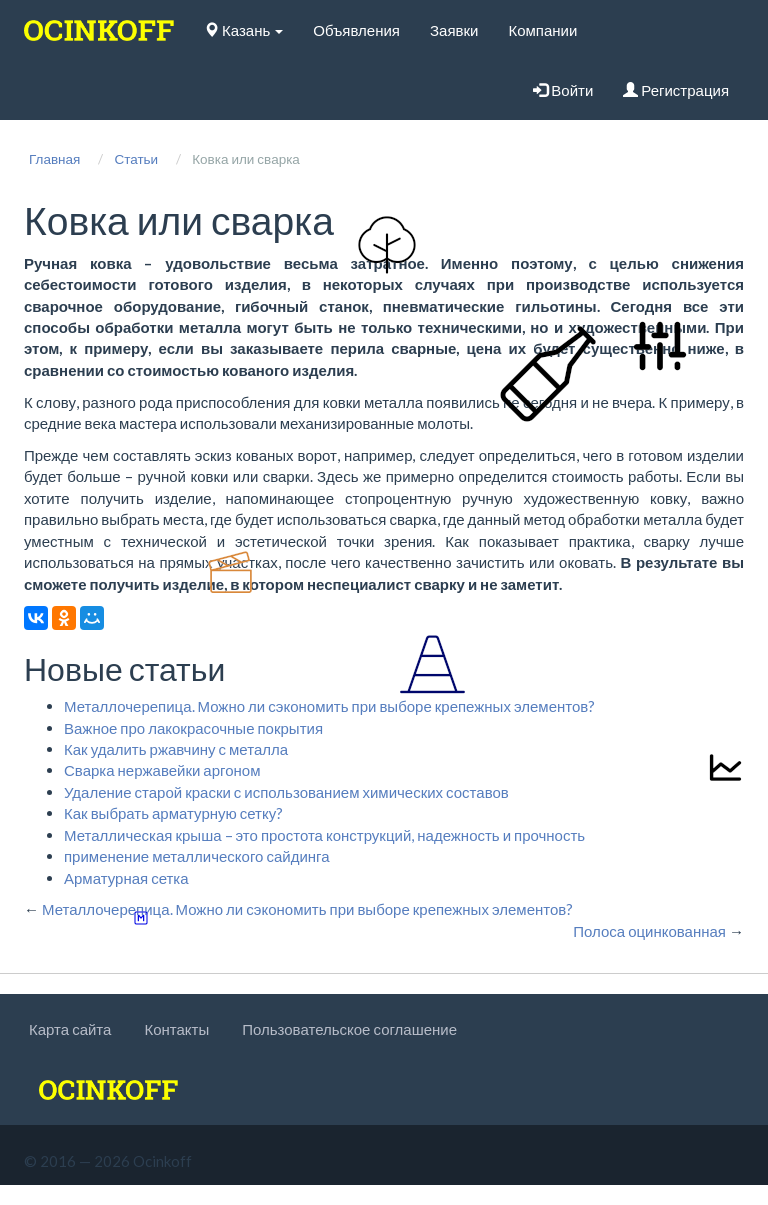 This screenshot has width=768, height=1205. Describe the element at coordinates (432, 665) in the screenshot. I see `indicates an area under construction or maintenance` at that location.